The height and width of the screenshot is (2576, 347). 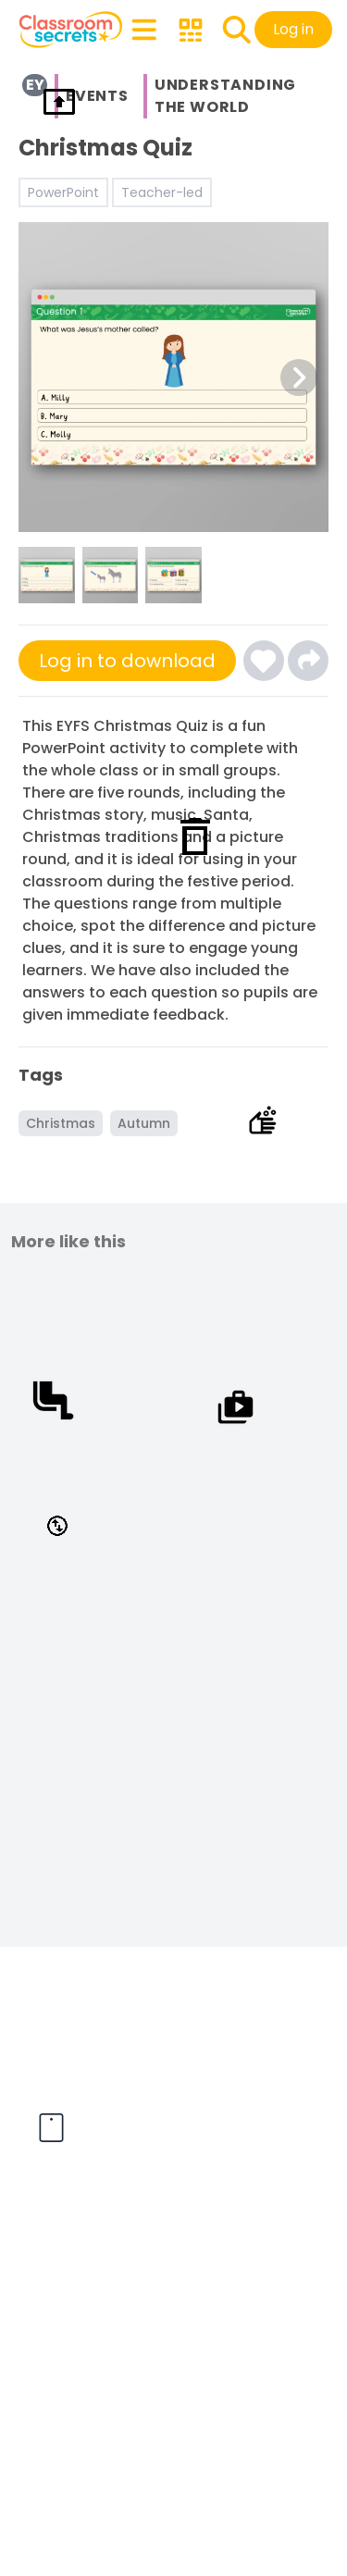 What do you see at coordinates (59, 102) in the screenshot?
I see `present to all participants` at bounding box center [59, 102].